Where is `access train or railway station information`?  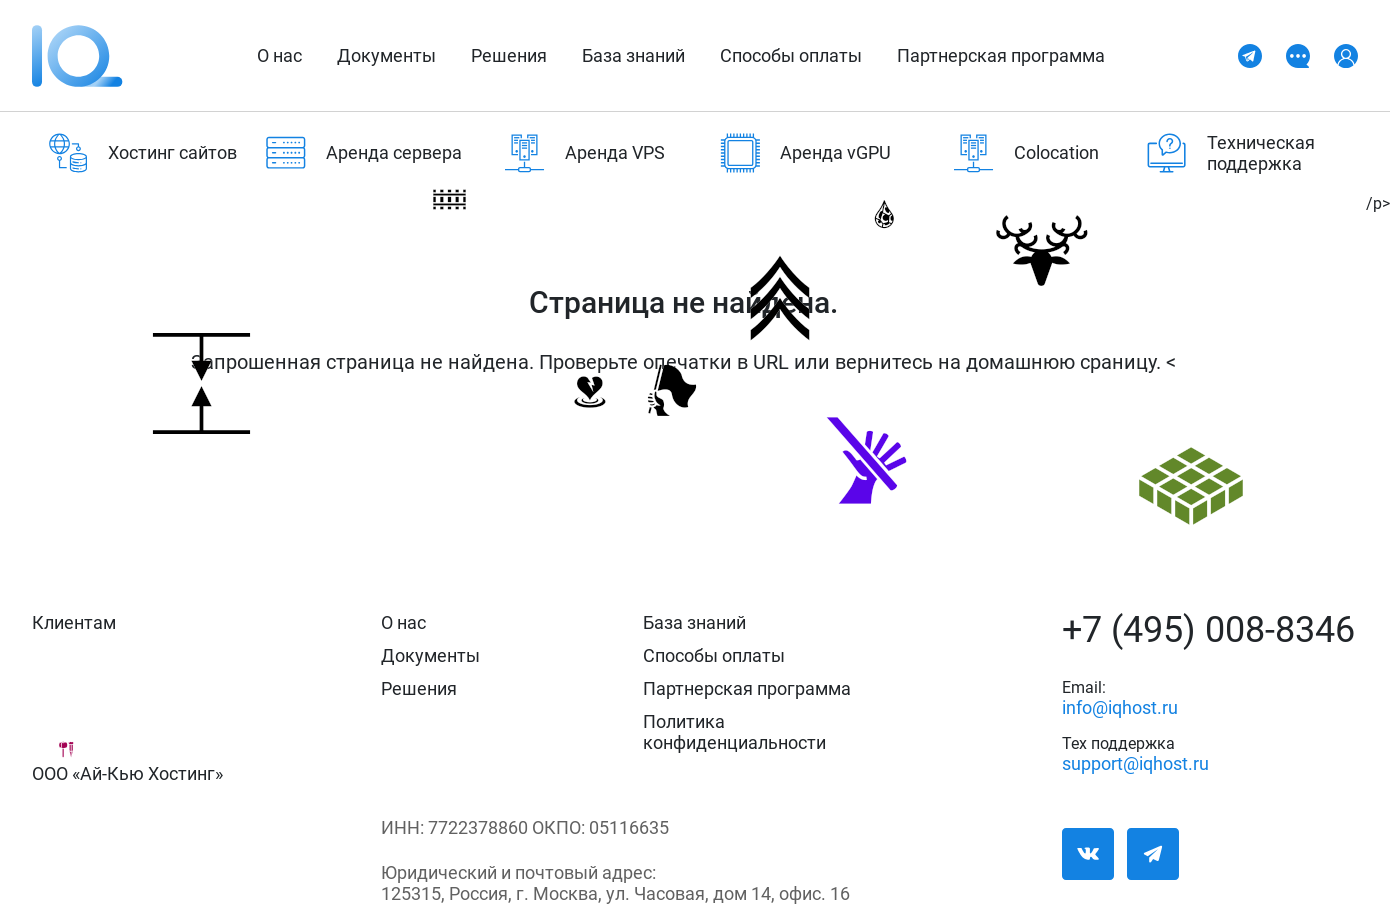 access train or railway station information is located at coordinates (449, 199).